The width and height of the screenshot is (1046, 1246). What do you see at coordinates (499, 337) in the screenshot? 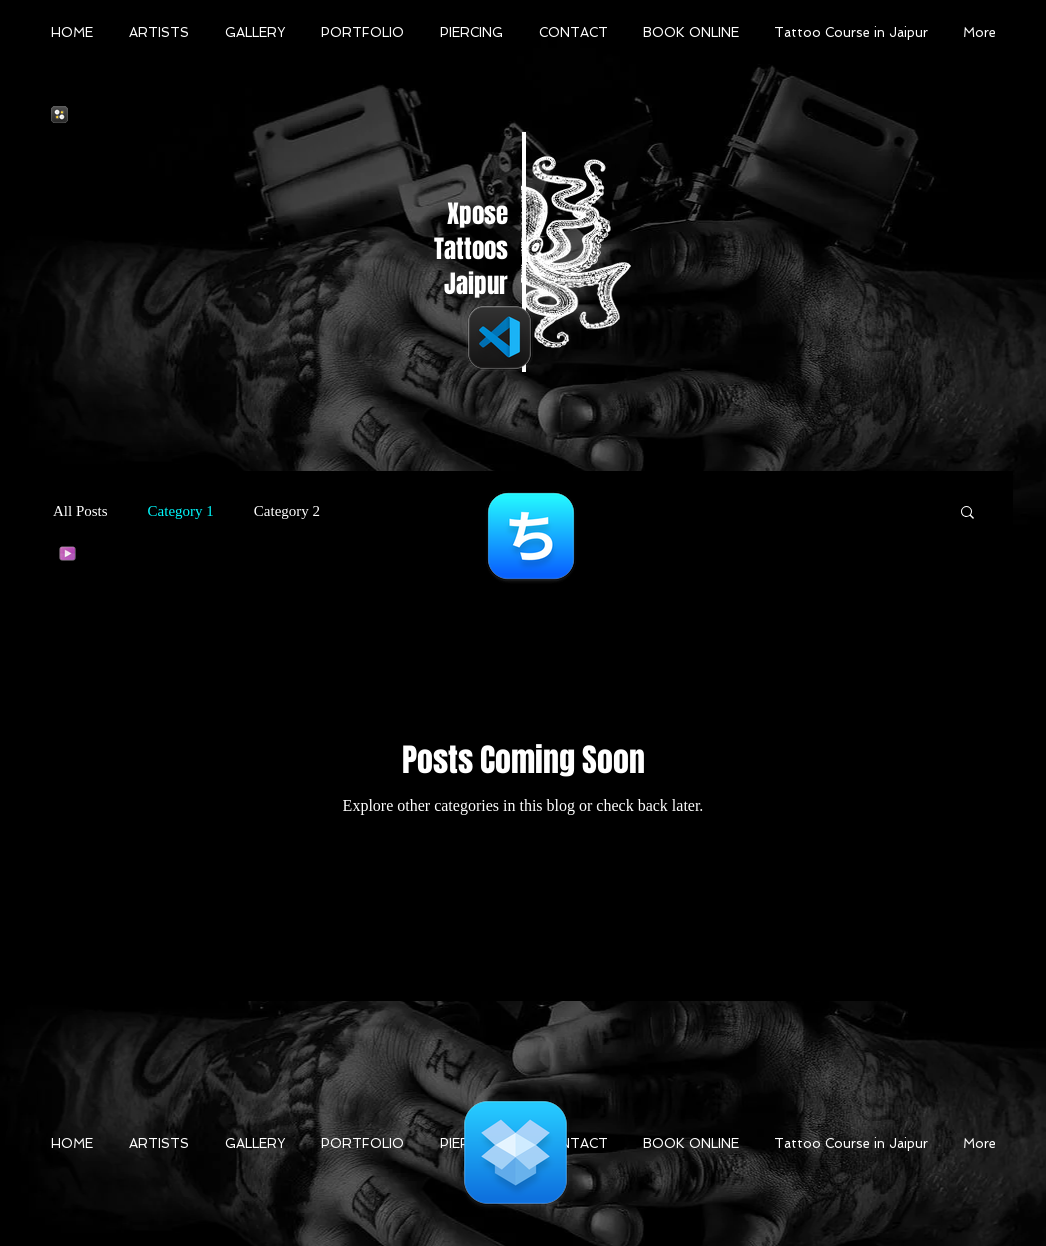
I see `open Visual Studio Code` at bounding box center [499, 337].